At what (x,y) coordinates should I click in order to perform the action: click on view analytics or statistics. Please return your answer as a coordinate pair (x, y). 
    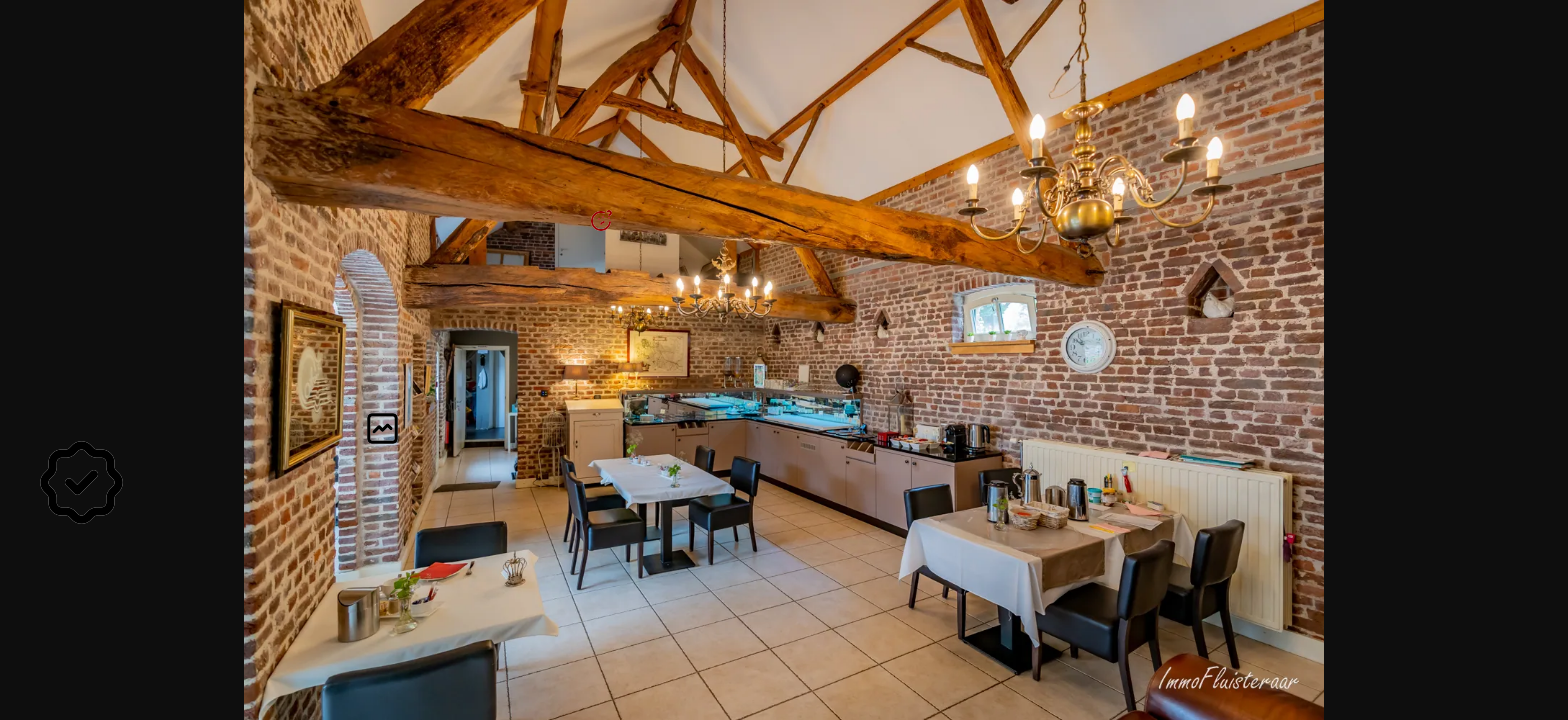
    Looking at the image, I should click on (382, 428).